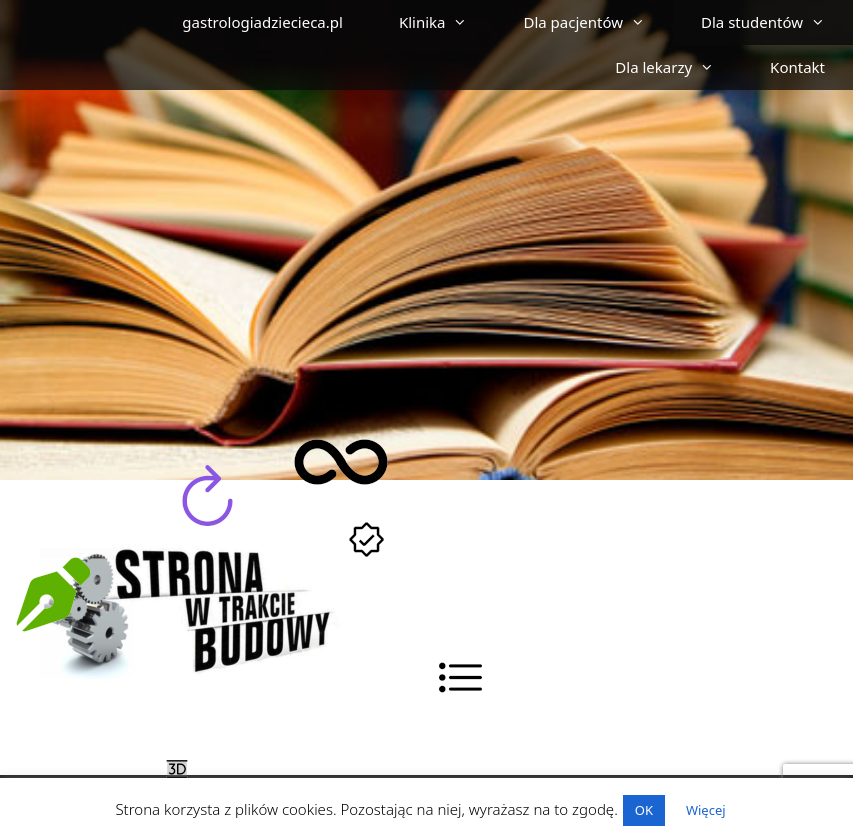 Image resolution: width=853 pixels, height=838 pixels. What do you see at coordinates (341, 462) in the screenshot?
I see `enable infinite scroll or looping` at bounding box center [341, 462].